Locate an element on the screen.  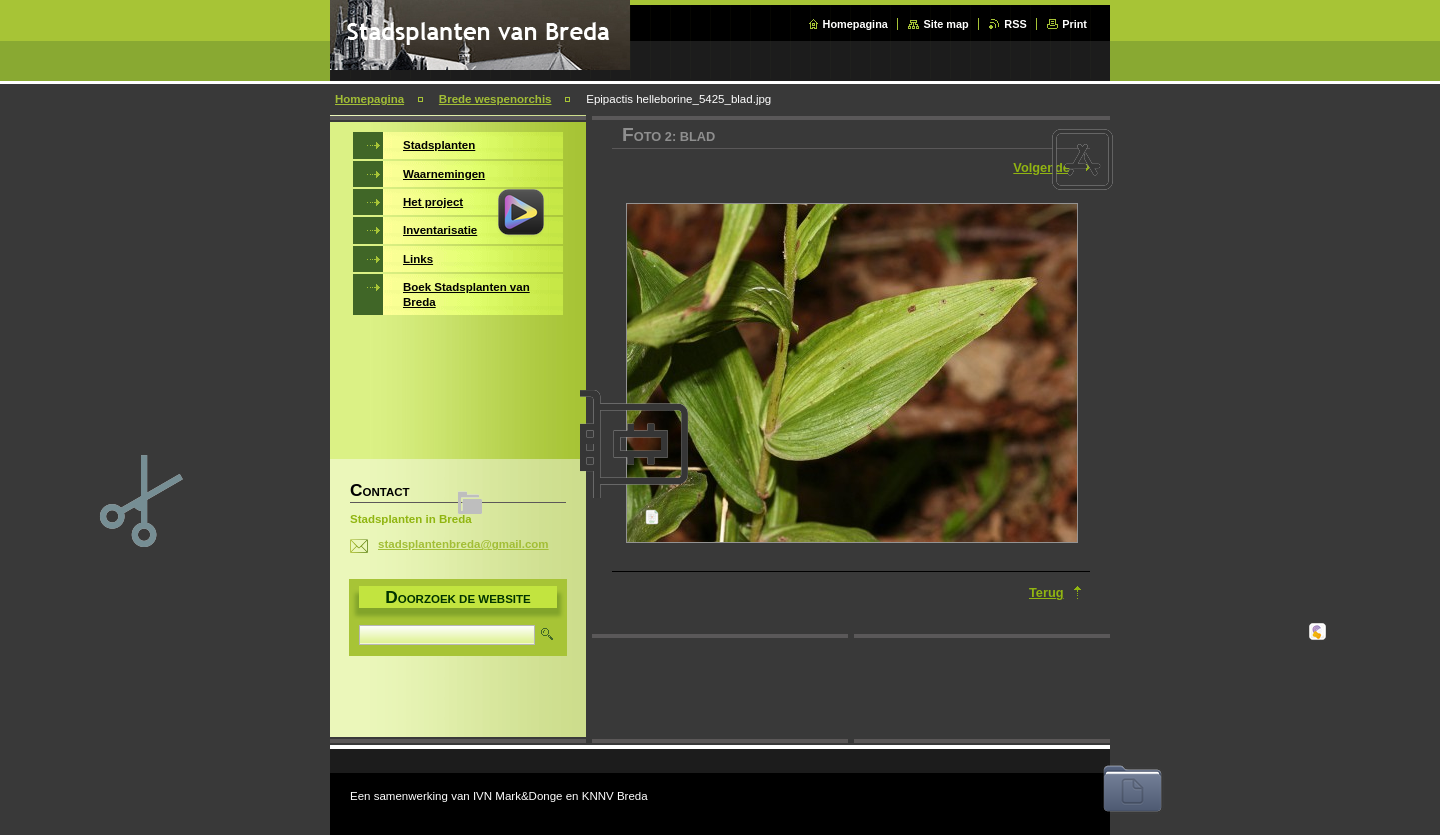
open PDF Slicer to cut and rearrange PDF pages is located at coordinates (141, 498).